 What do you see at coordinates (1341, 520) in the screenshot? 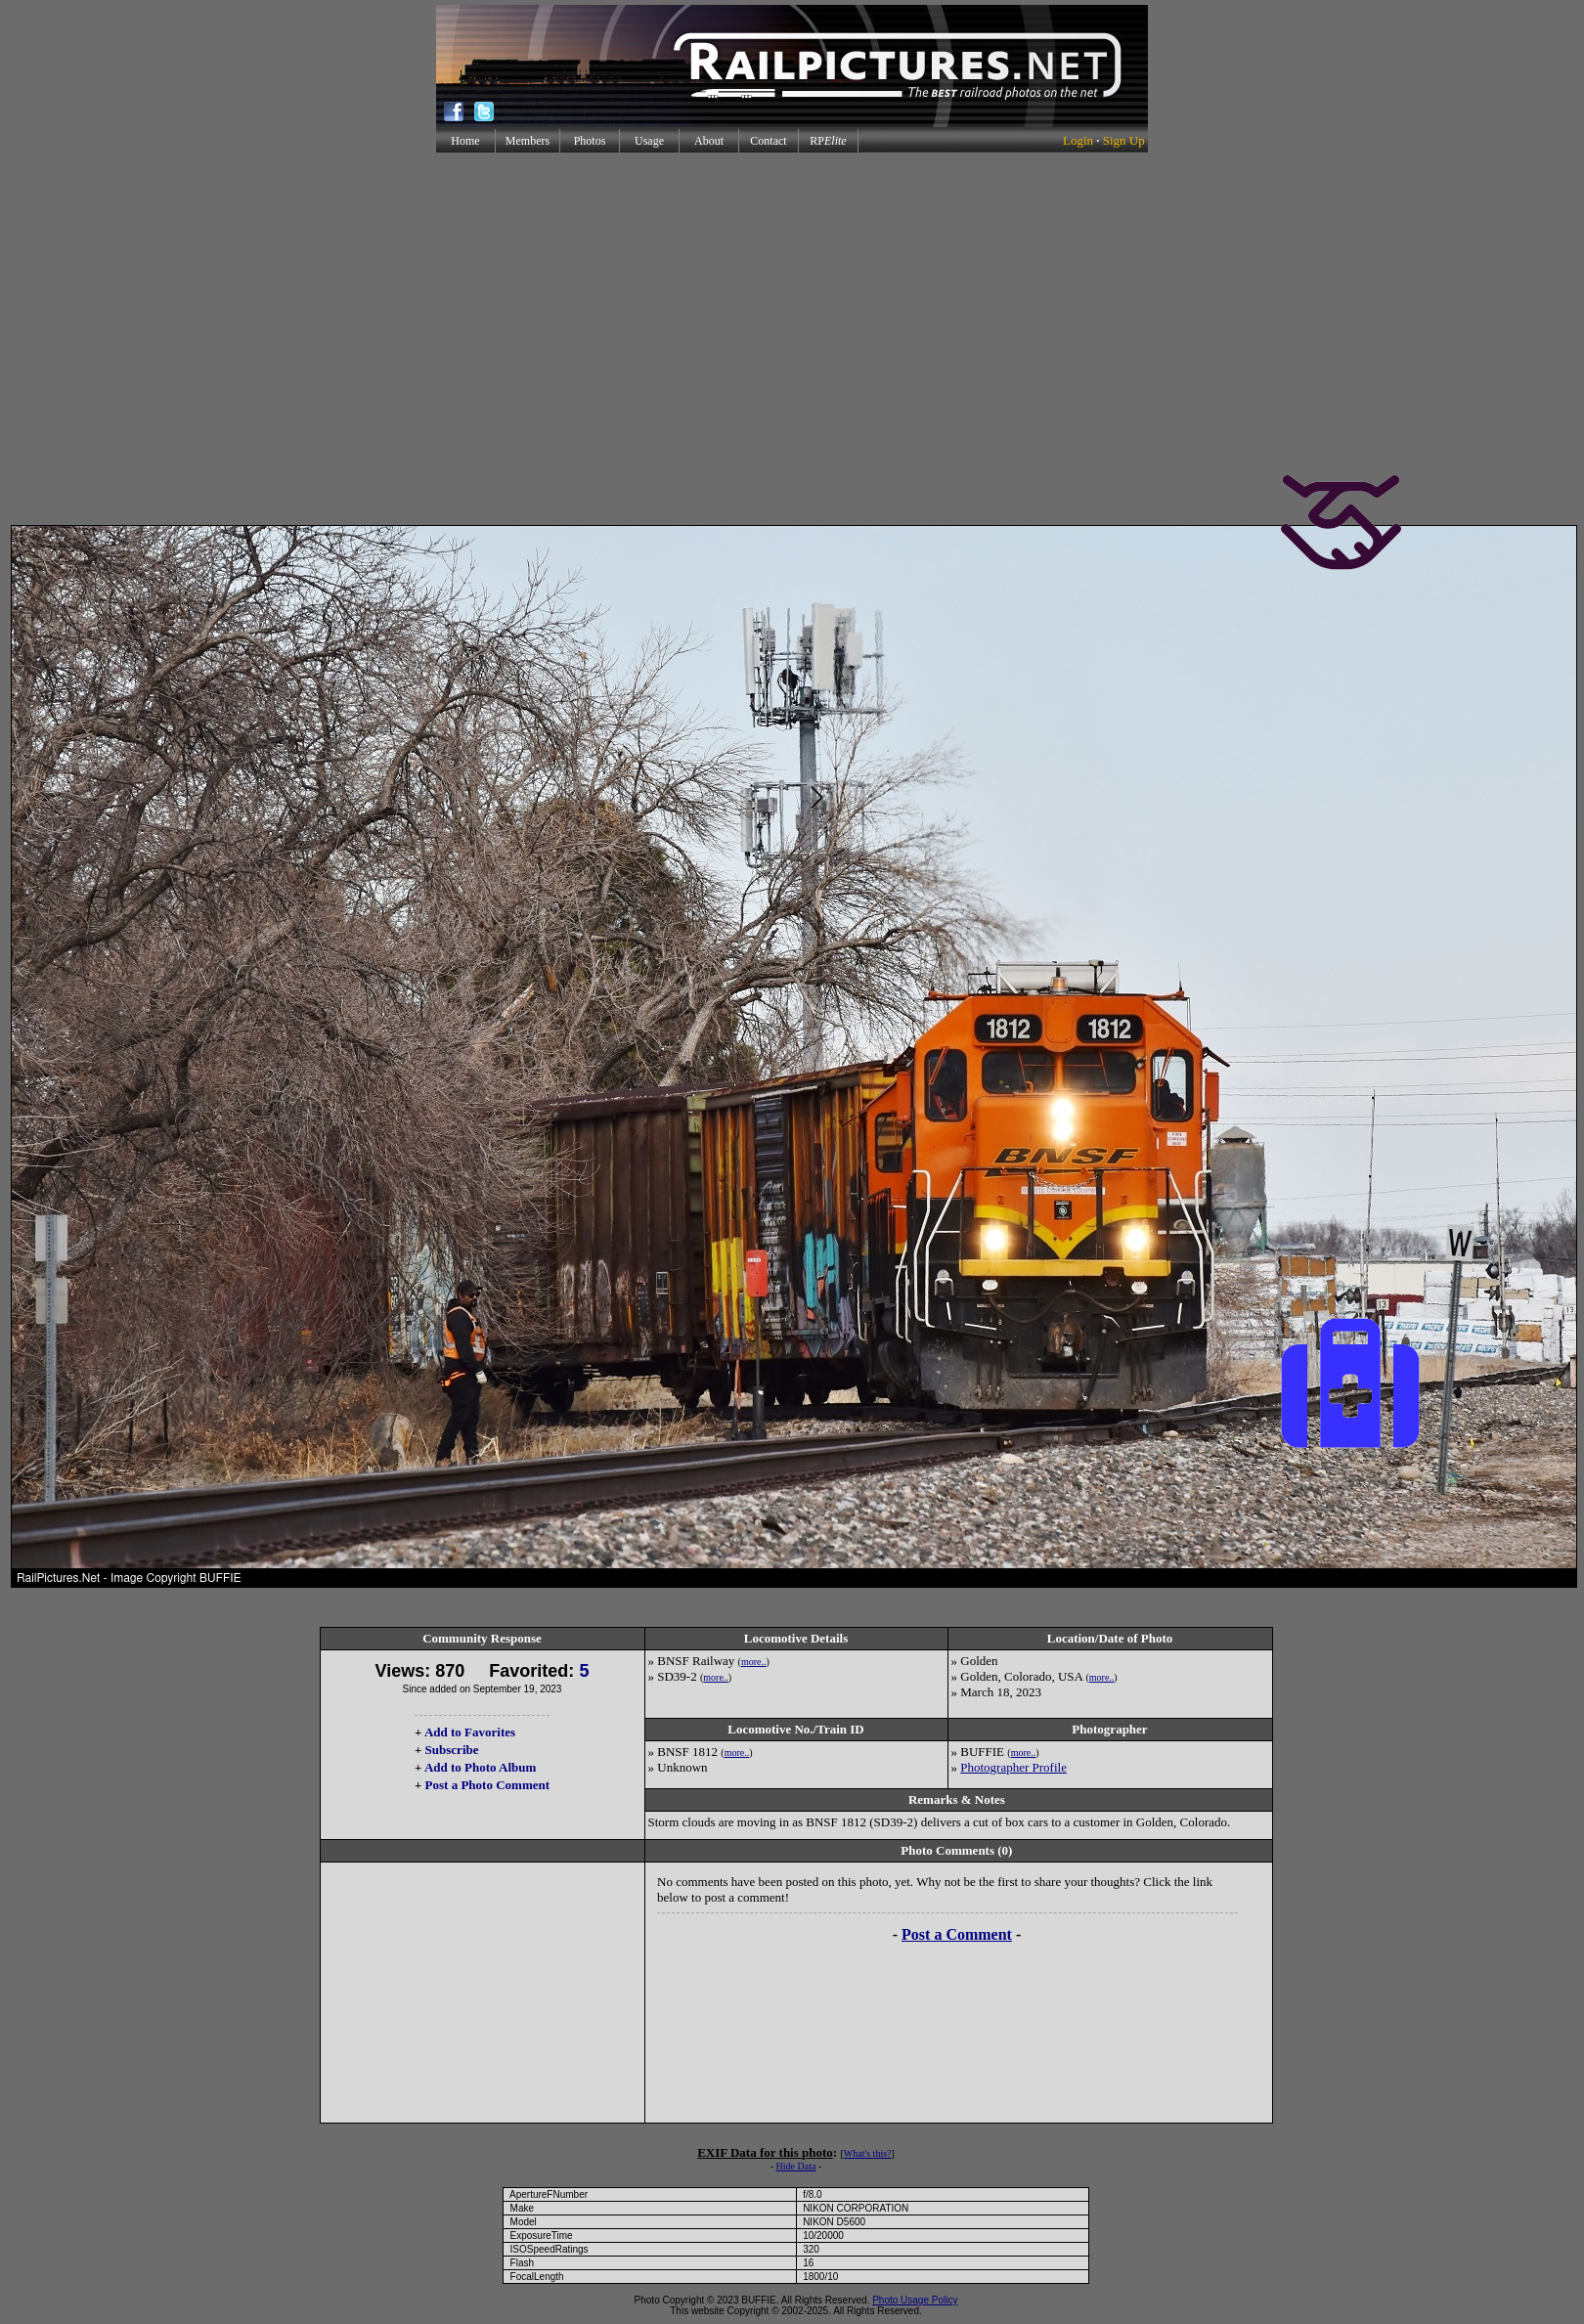
I see `indicates a partnership or collaboration` at bounding box center [1341, 520].